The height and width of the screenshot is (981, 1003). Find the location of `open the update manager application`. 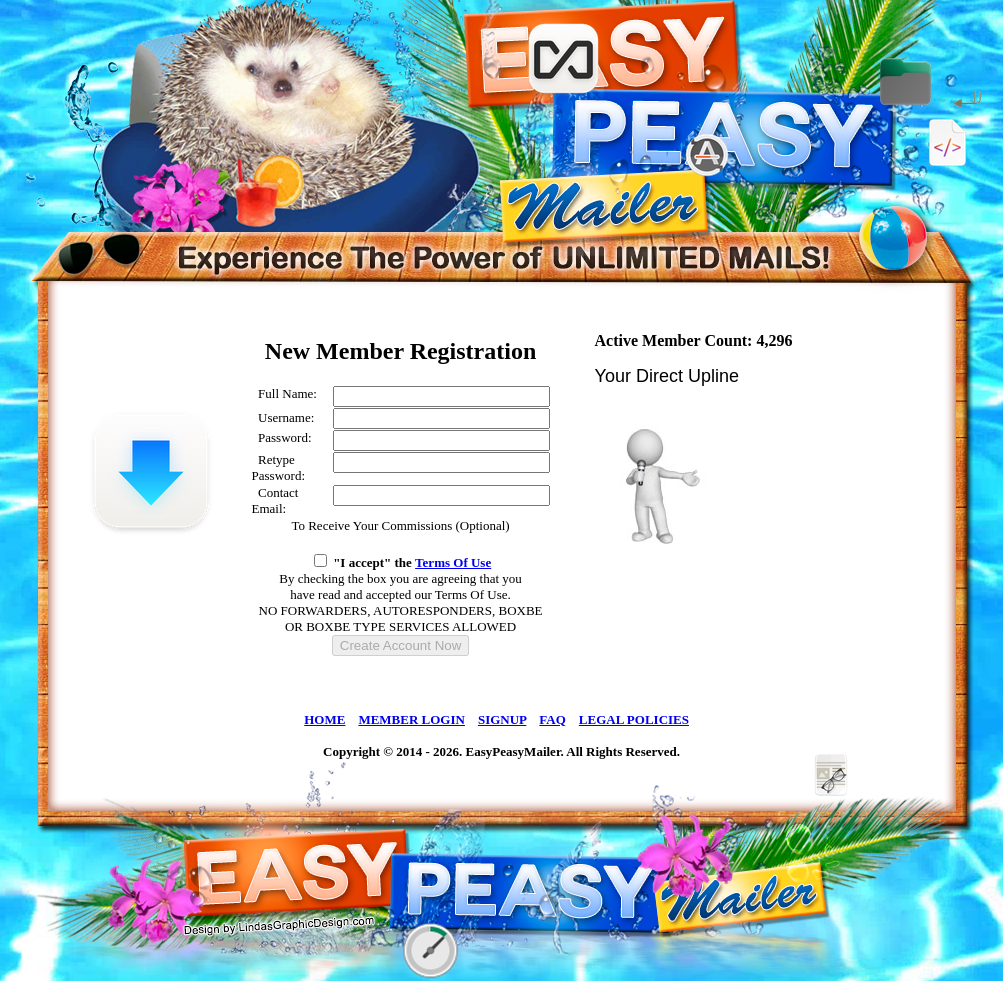

open the update manager application is located at coordinates (707, 155).